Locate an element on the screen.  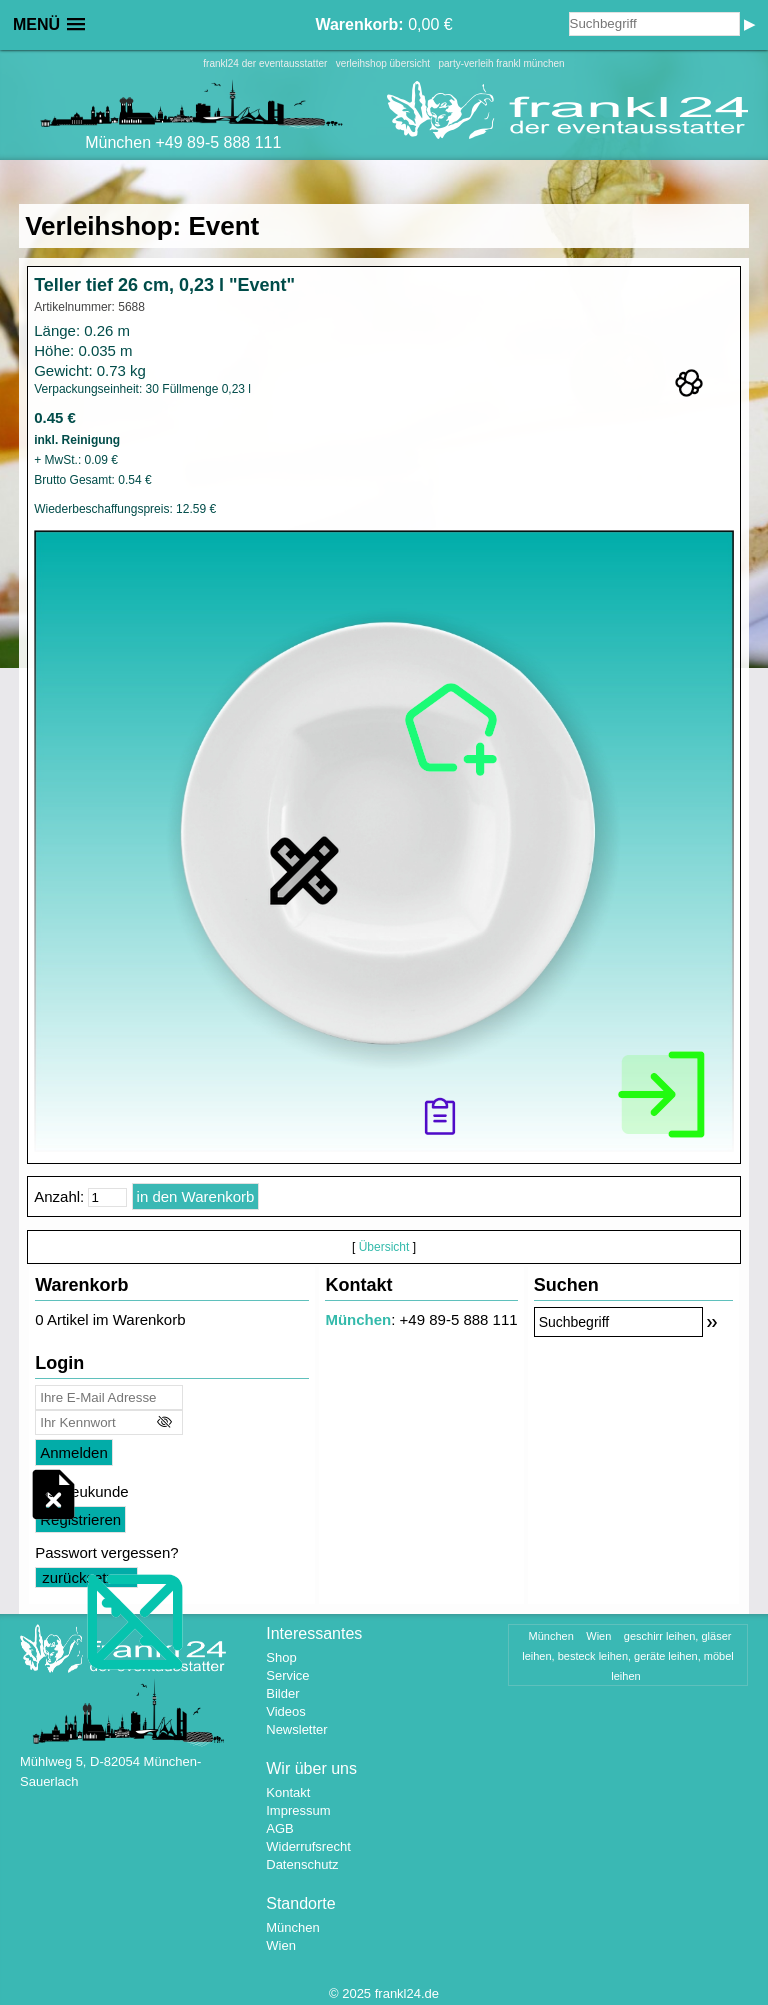
disable exposure adjustment is located at coordinates (135, 1622).